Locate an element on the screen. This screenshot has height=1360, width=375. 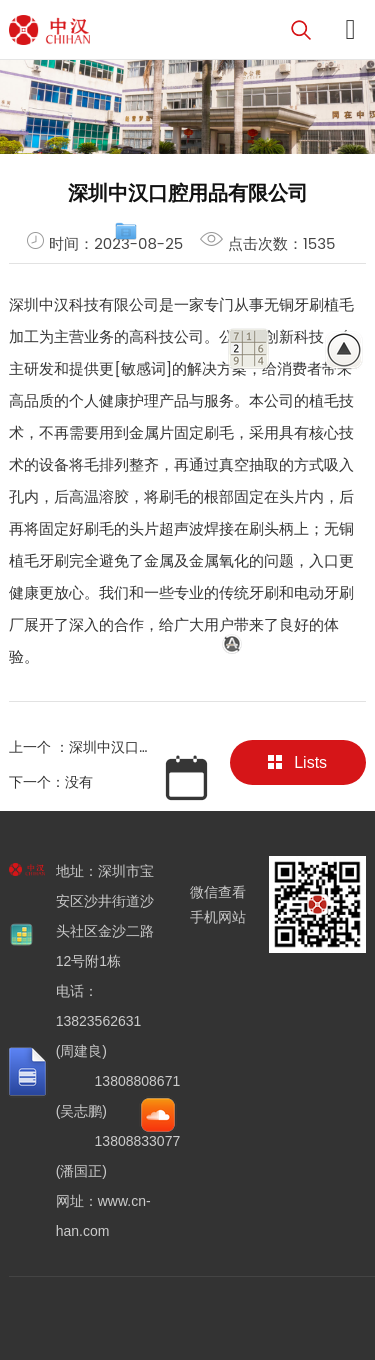
launch AppImageLauncher application is located at coordinates (344, 350).